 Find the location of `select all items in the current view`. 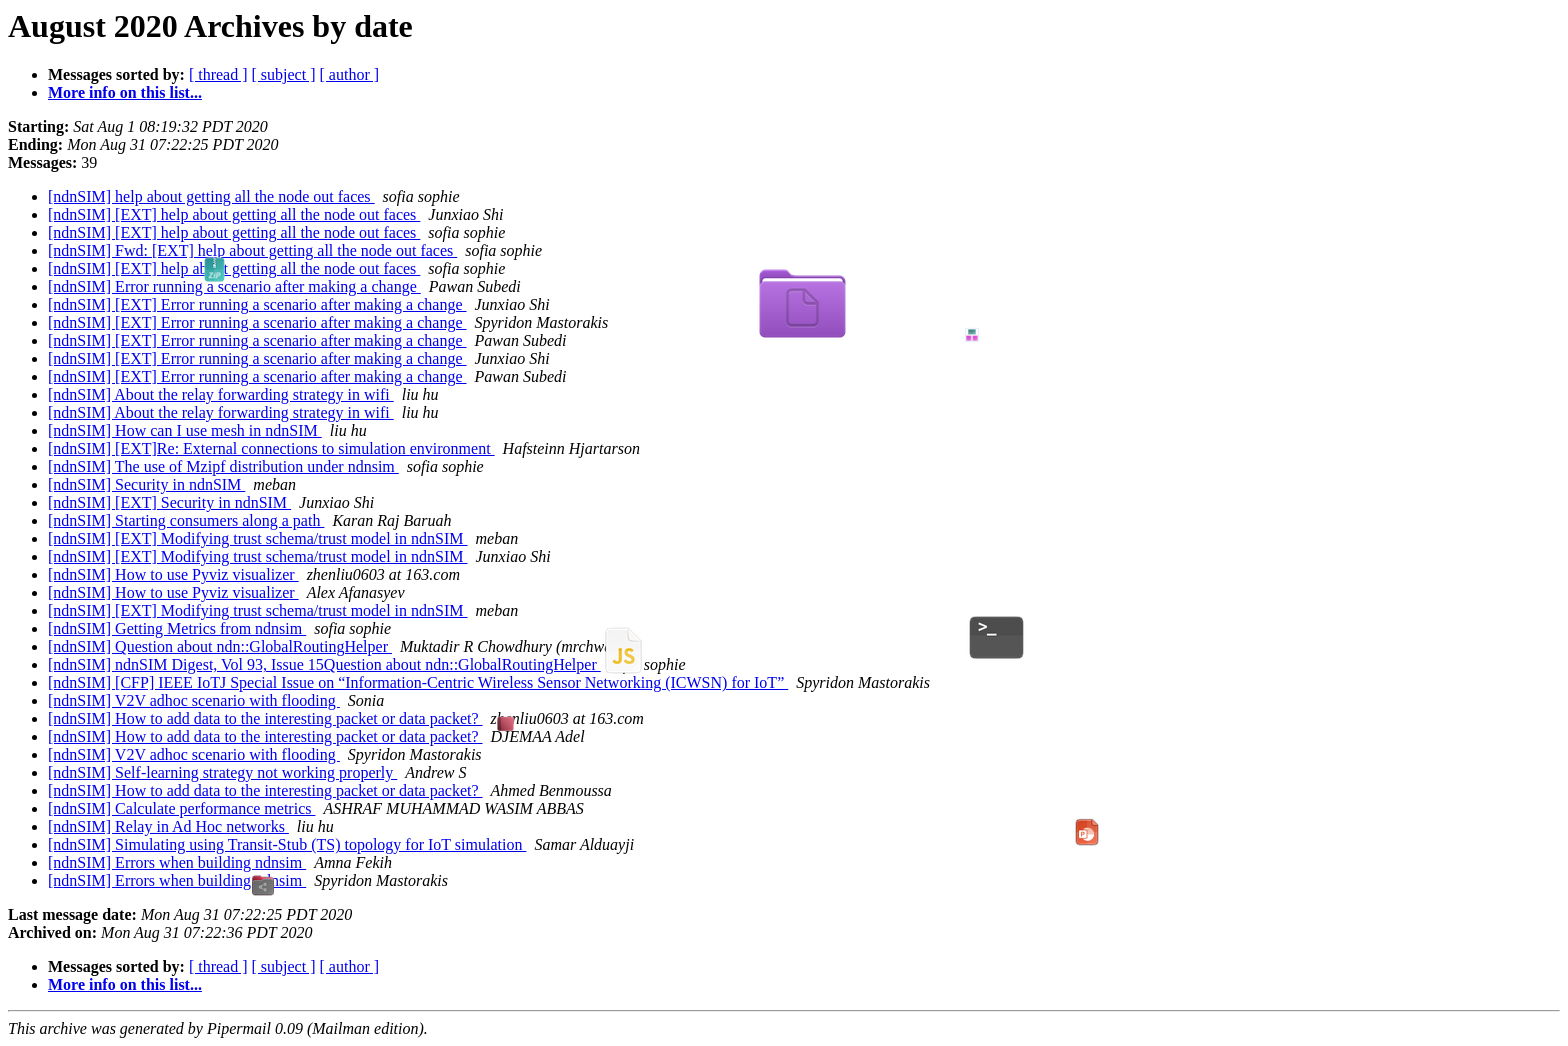

select all items in the current view is located at coordinates (972, 335).